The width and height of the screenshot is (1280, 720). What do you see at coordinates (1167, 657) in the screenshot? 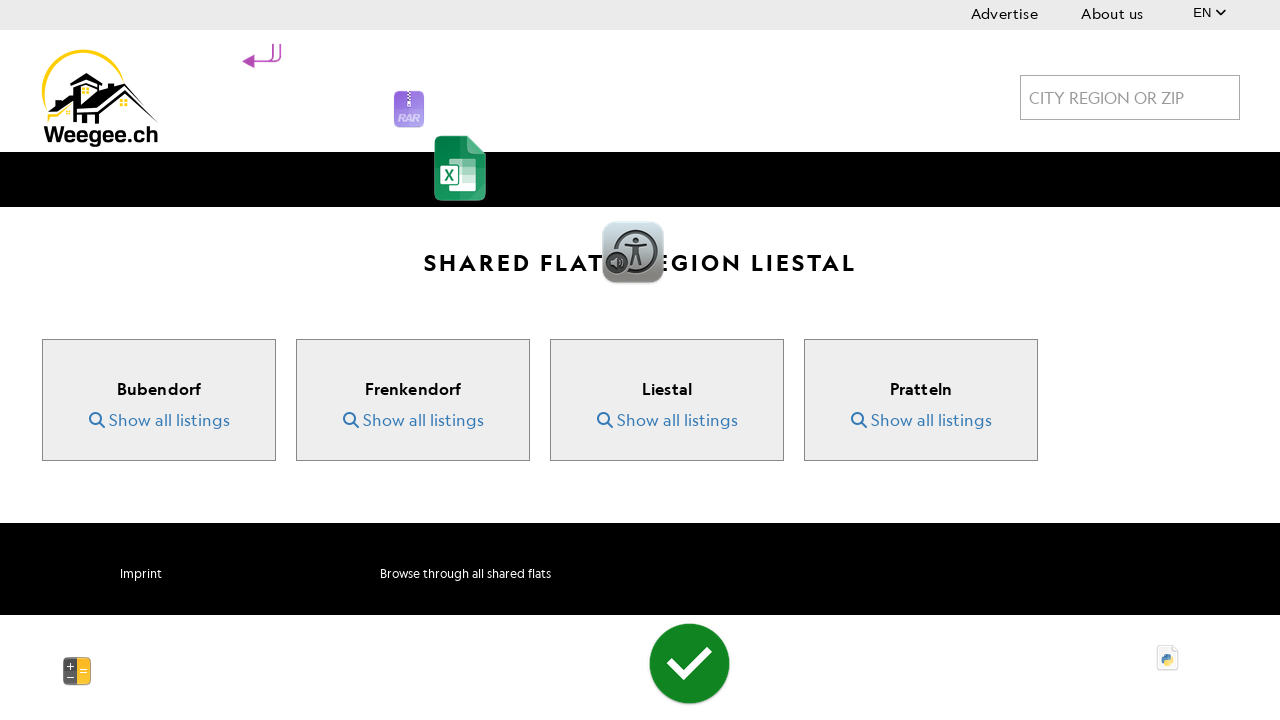
I see `python 3 source code file` at bounding box center [1167, 657].